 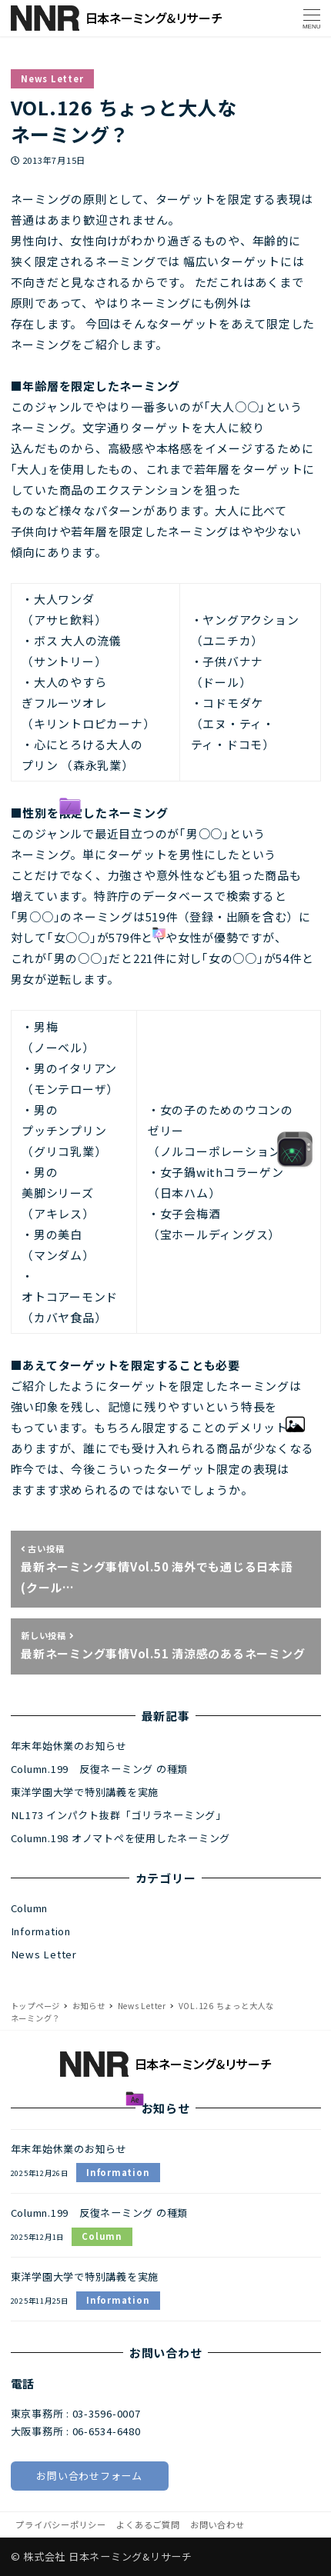 What do you see at coordinates (135, 2099) in the screenshot?
I see `folder containing Adobe After Effects project files` at bounding box center [135, 2099].